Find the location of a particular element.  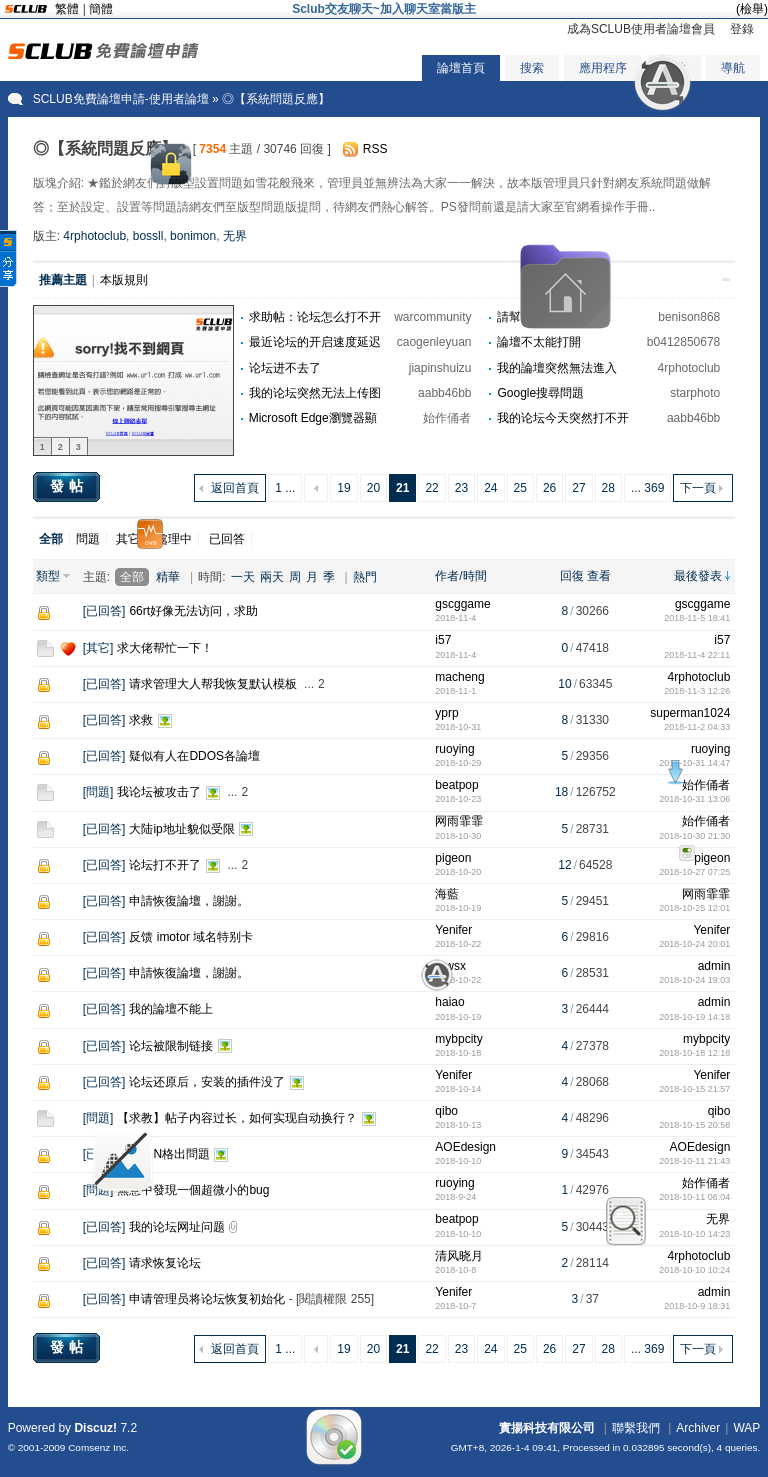

manage browser security and SSL certificate settings is located at coordinates (171, 164).